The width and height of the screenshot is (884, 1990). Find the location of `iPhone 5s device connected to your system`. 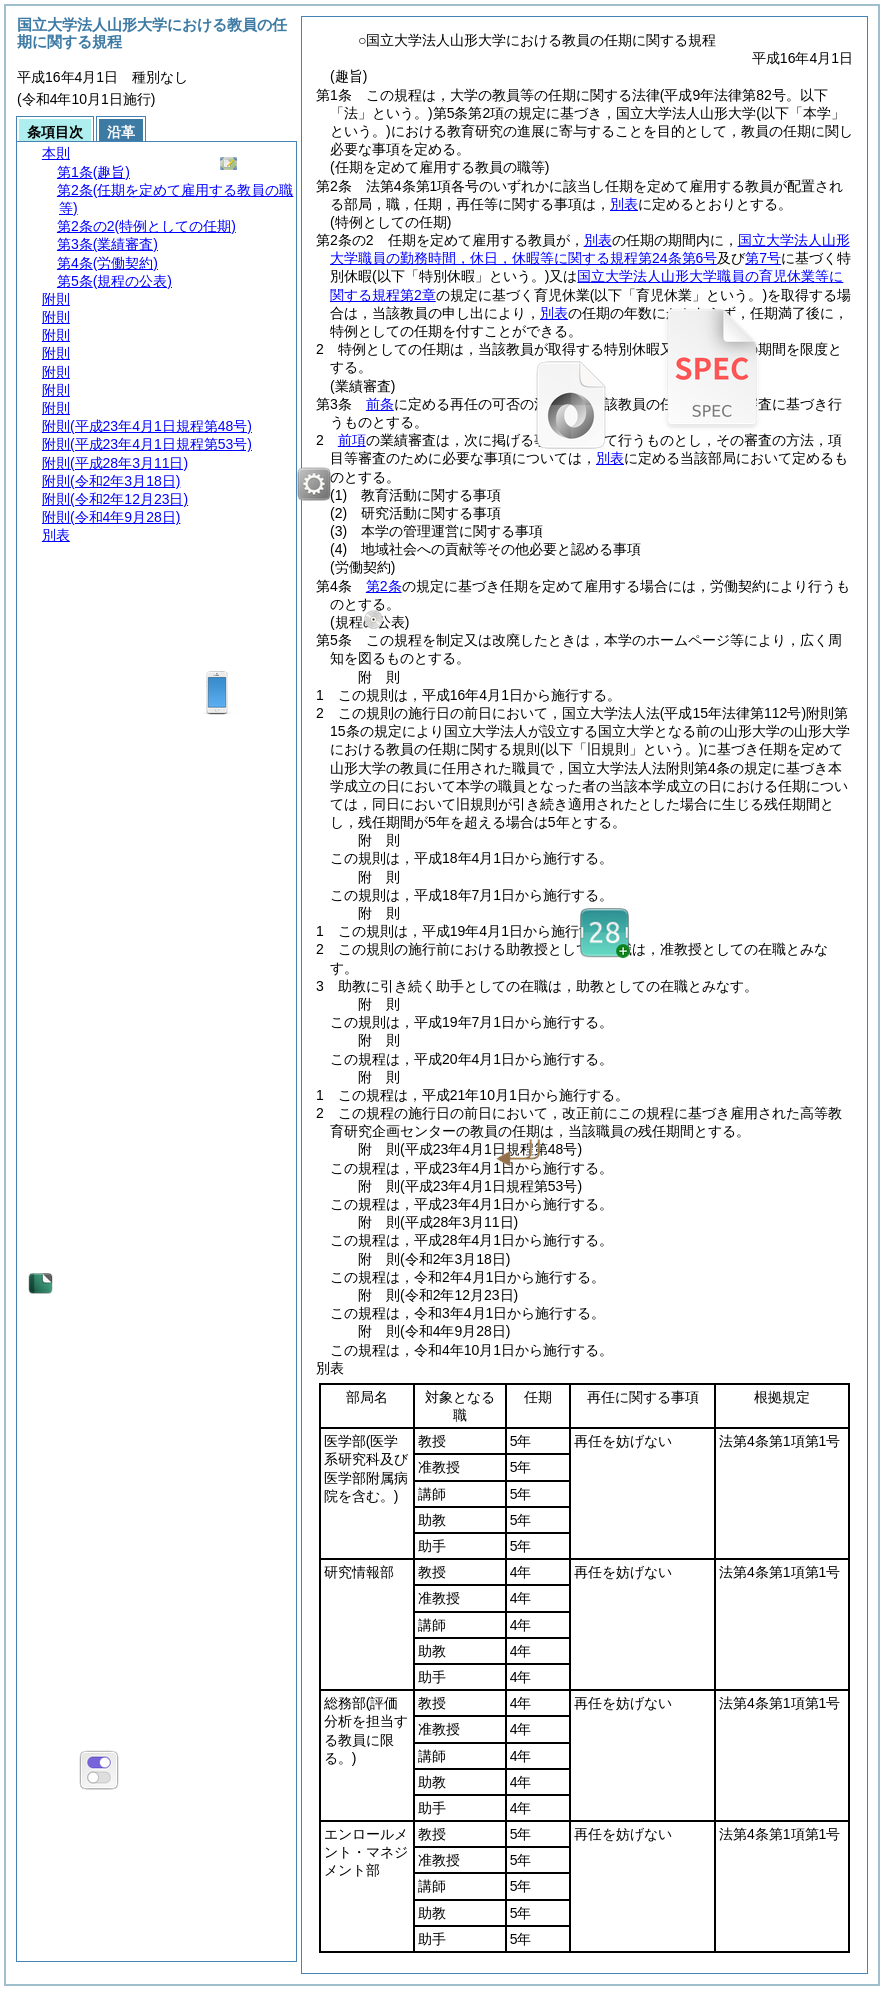

iPhone 5s device connected to your system is located at coordinates (217, 693).